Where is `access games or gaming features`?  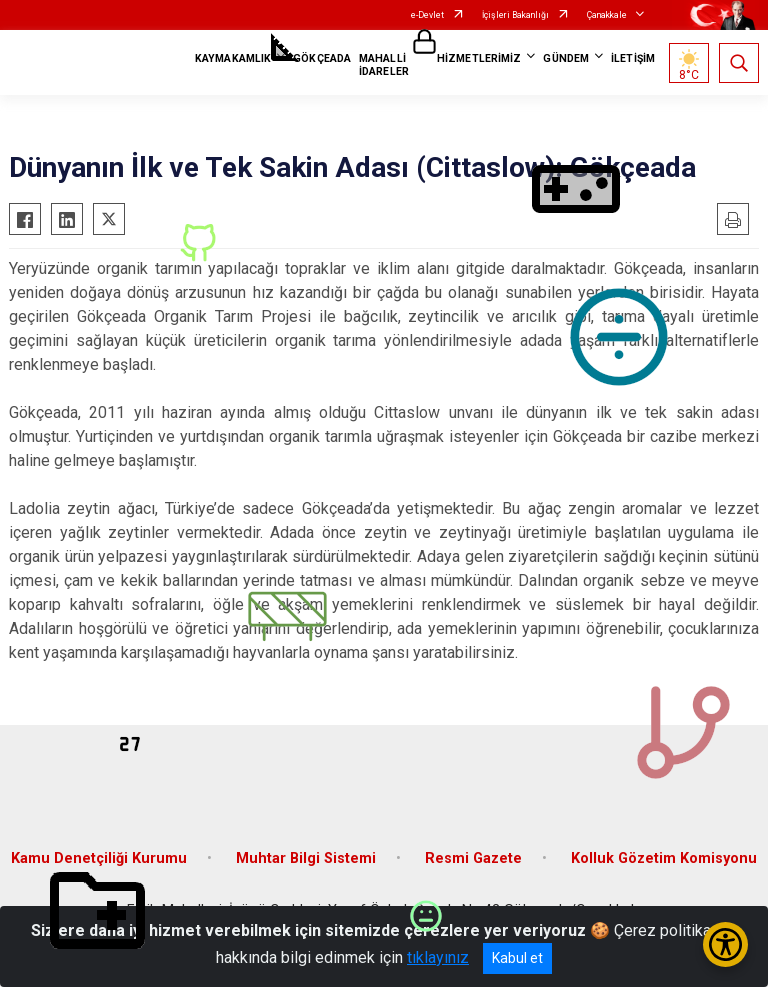 access games or gaming features is located at coordinates (576, 189).